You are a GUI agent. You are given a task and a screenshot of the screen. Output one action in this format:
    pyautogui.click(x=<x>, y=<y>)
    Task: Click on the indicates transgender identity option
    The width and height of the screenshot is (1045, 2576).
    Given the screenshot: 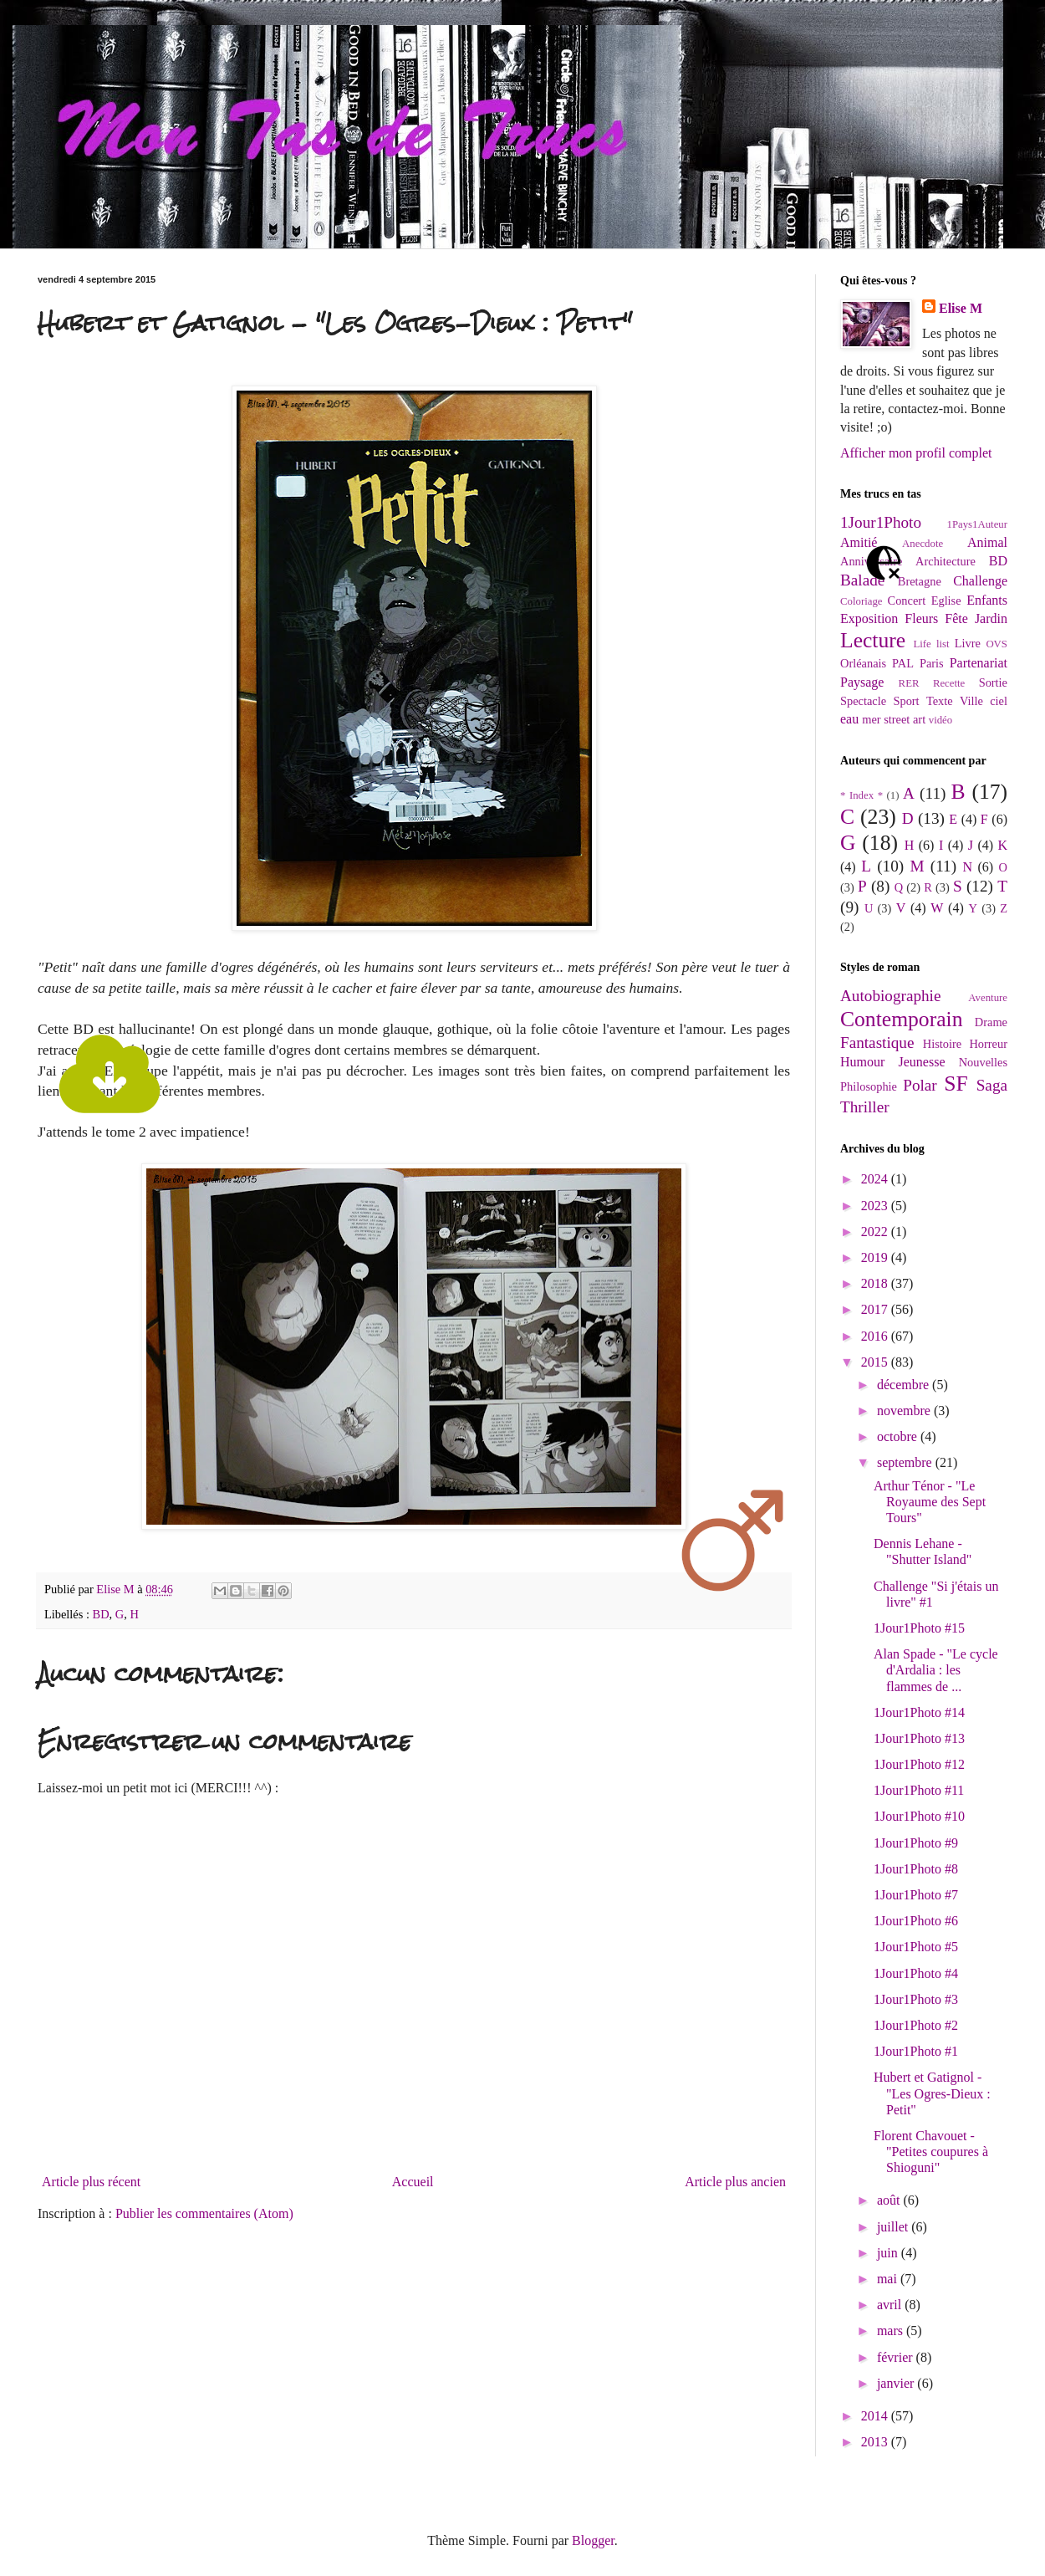 What is the action you would take?
    pyautogui.click(x=734, y=1538)
    